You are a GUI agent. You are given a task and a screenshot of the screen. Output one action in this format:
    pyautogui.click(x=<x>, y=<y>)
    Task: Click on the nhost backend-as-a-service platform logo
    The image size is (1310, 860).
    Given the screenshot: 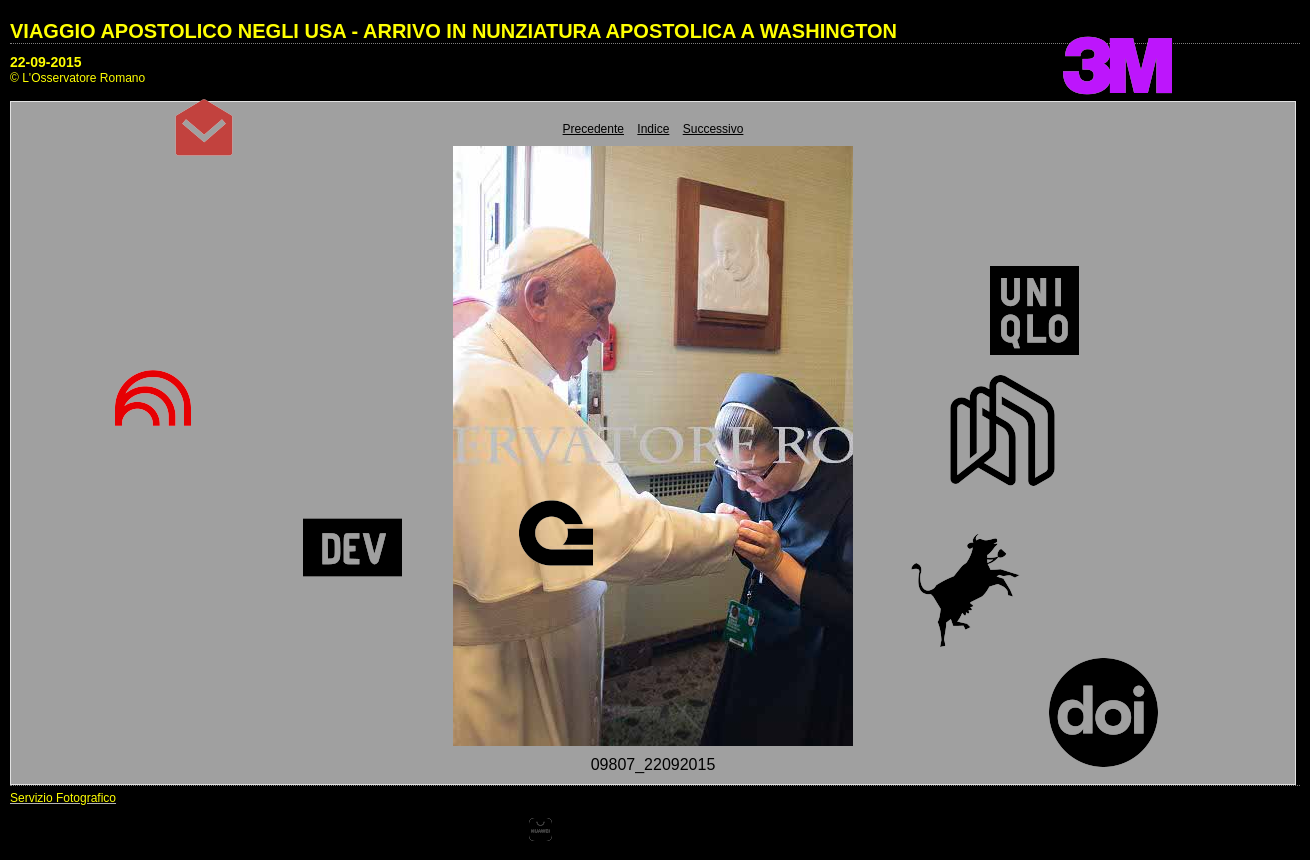 What is the action you would take?
    pyautogui.click(x=1002, y=430)
    